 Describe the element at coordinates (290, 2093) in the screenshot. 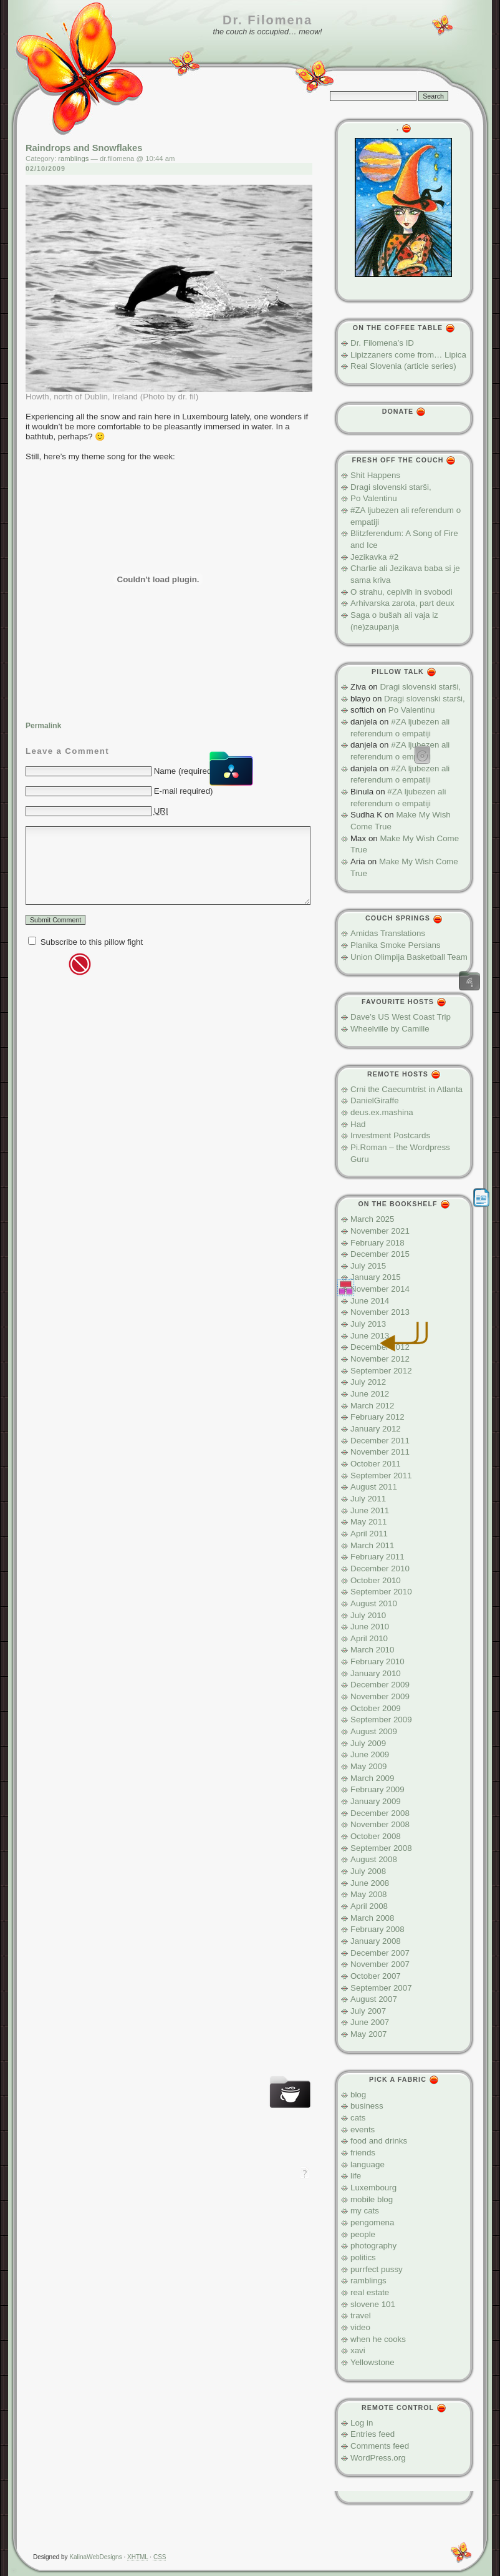

I see `folder containing coffeescript project files` at that location.